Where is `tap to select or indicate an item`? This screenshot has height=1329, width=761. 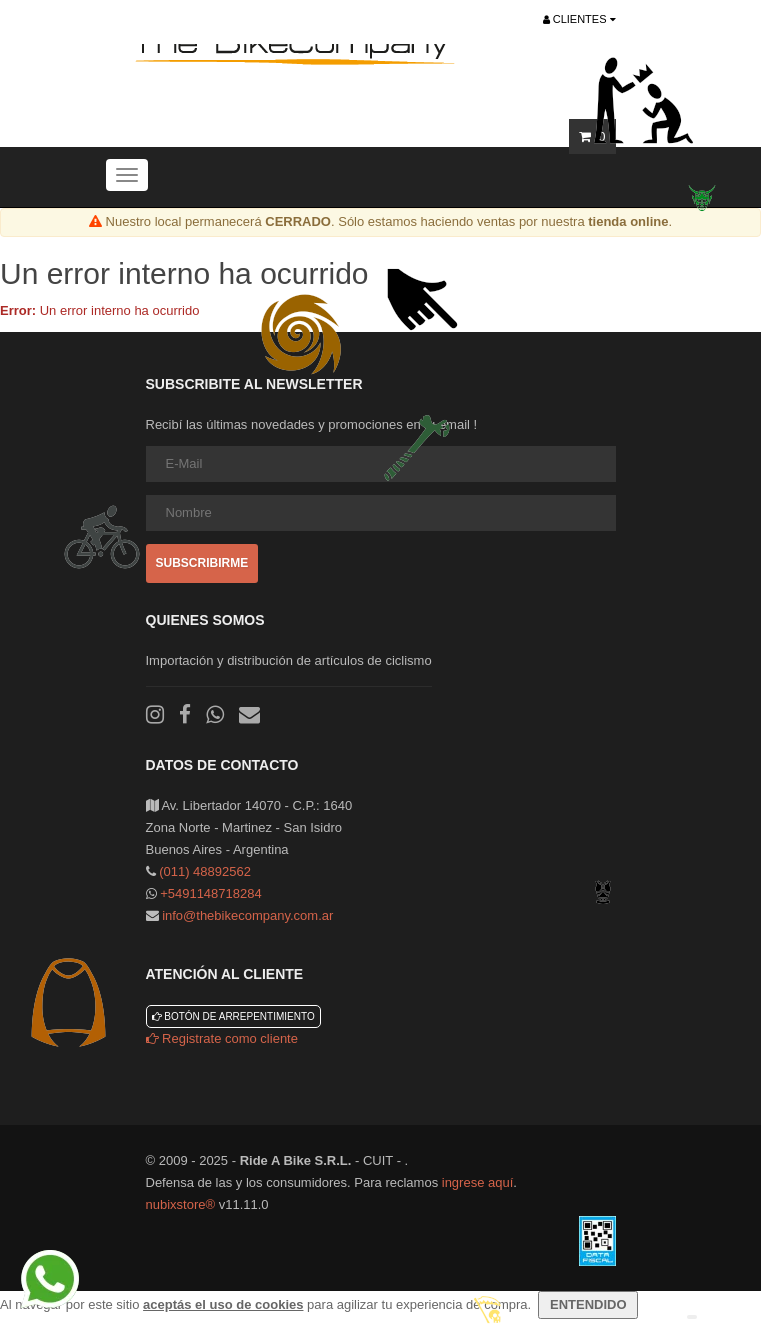 tap to select or indicate an item is located at coordinates (422, 303).